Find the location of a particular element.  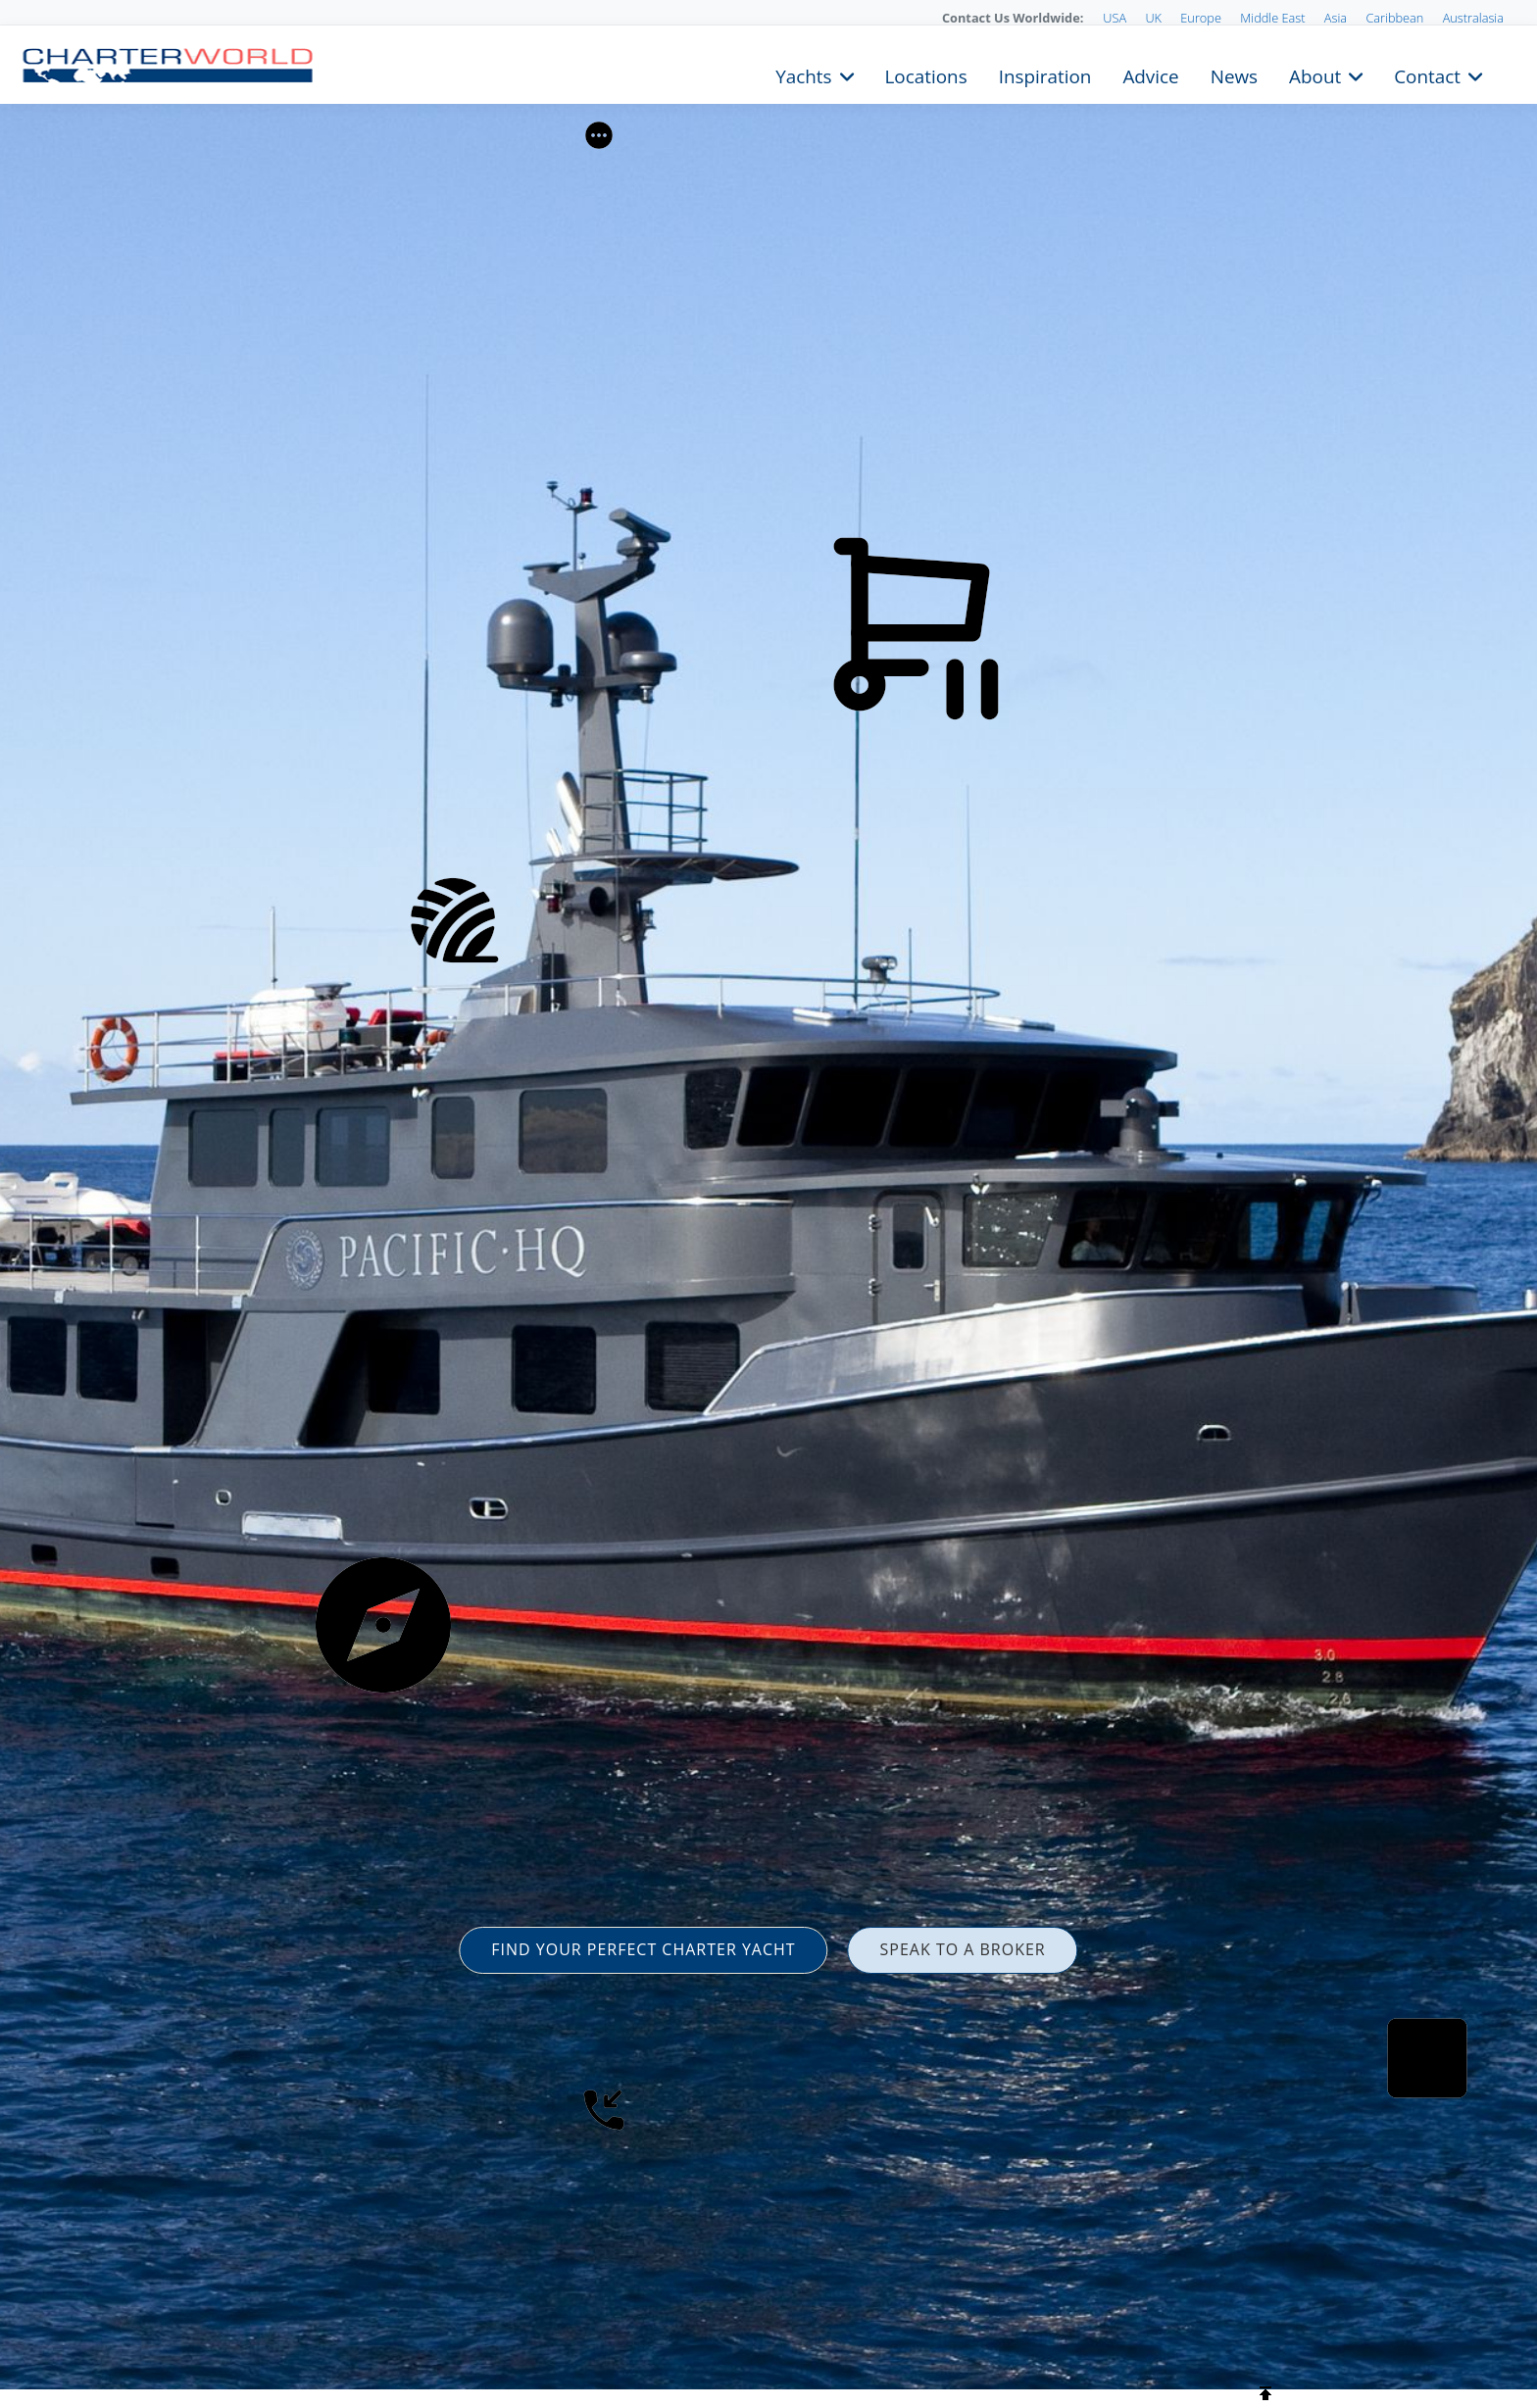

indicates a missed call that needs to be returned is located at coordinates (604, 2110).